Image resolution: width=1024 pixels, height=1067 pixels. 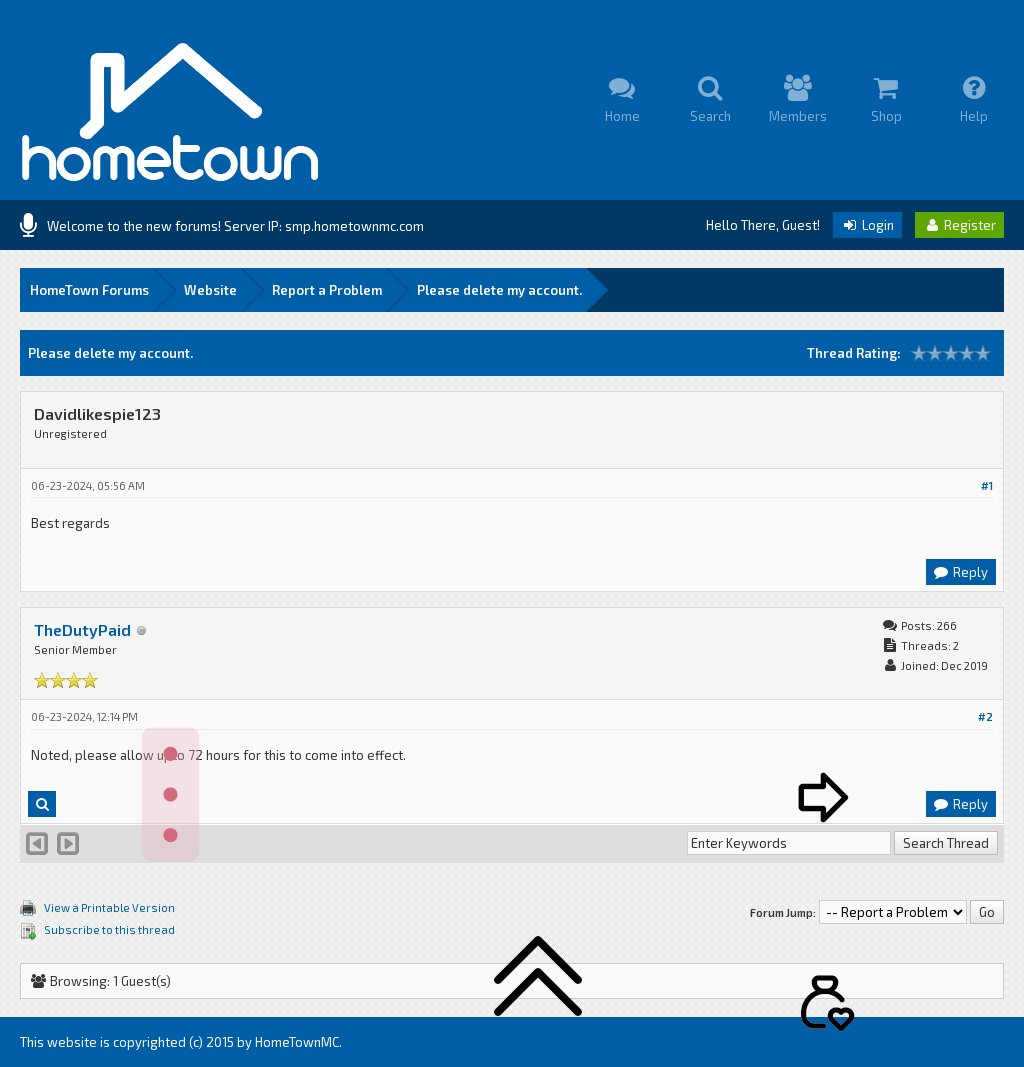 I want to click on open more options menu, so click(x=170, y=794).